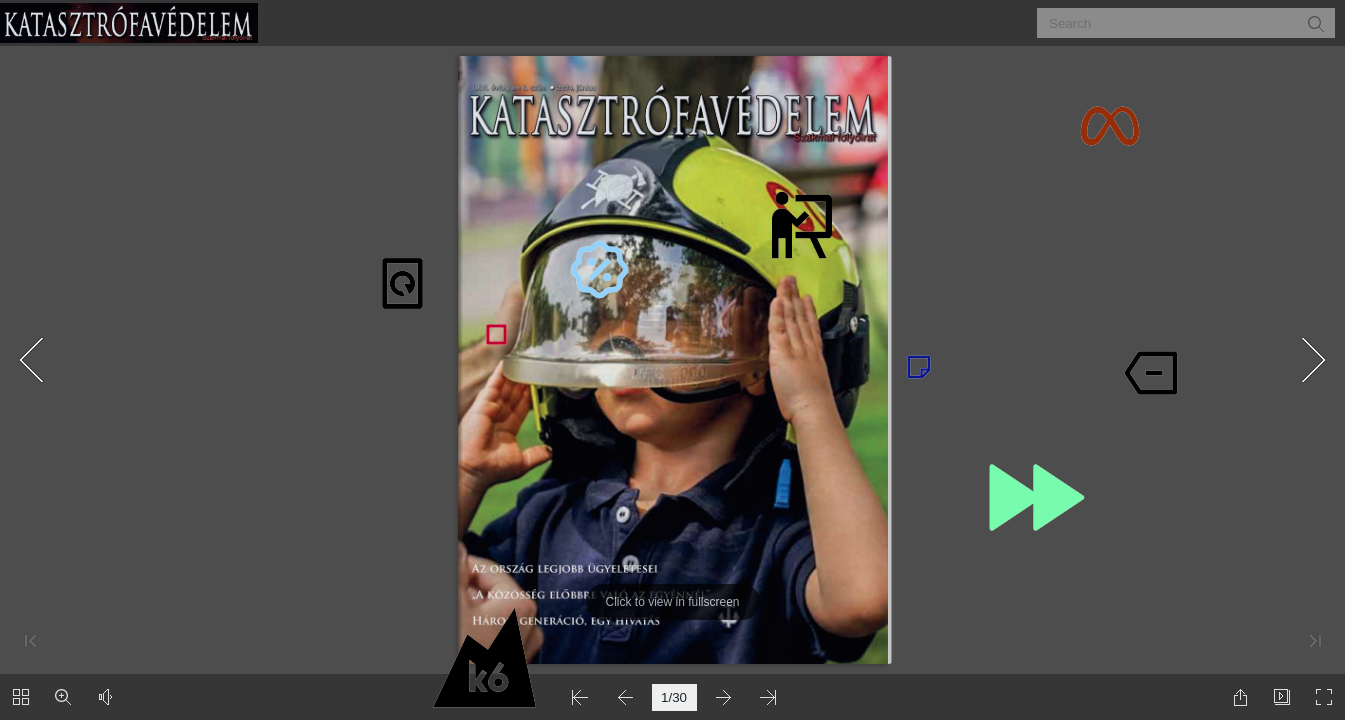  Describe the element at coordinates (919, 367) in the screenshot. I see `create a new sticky note` at that location.